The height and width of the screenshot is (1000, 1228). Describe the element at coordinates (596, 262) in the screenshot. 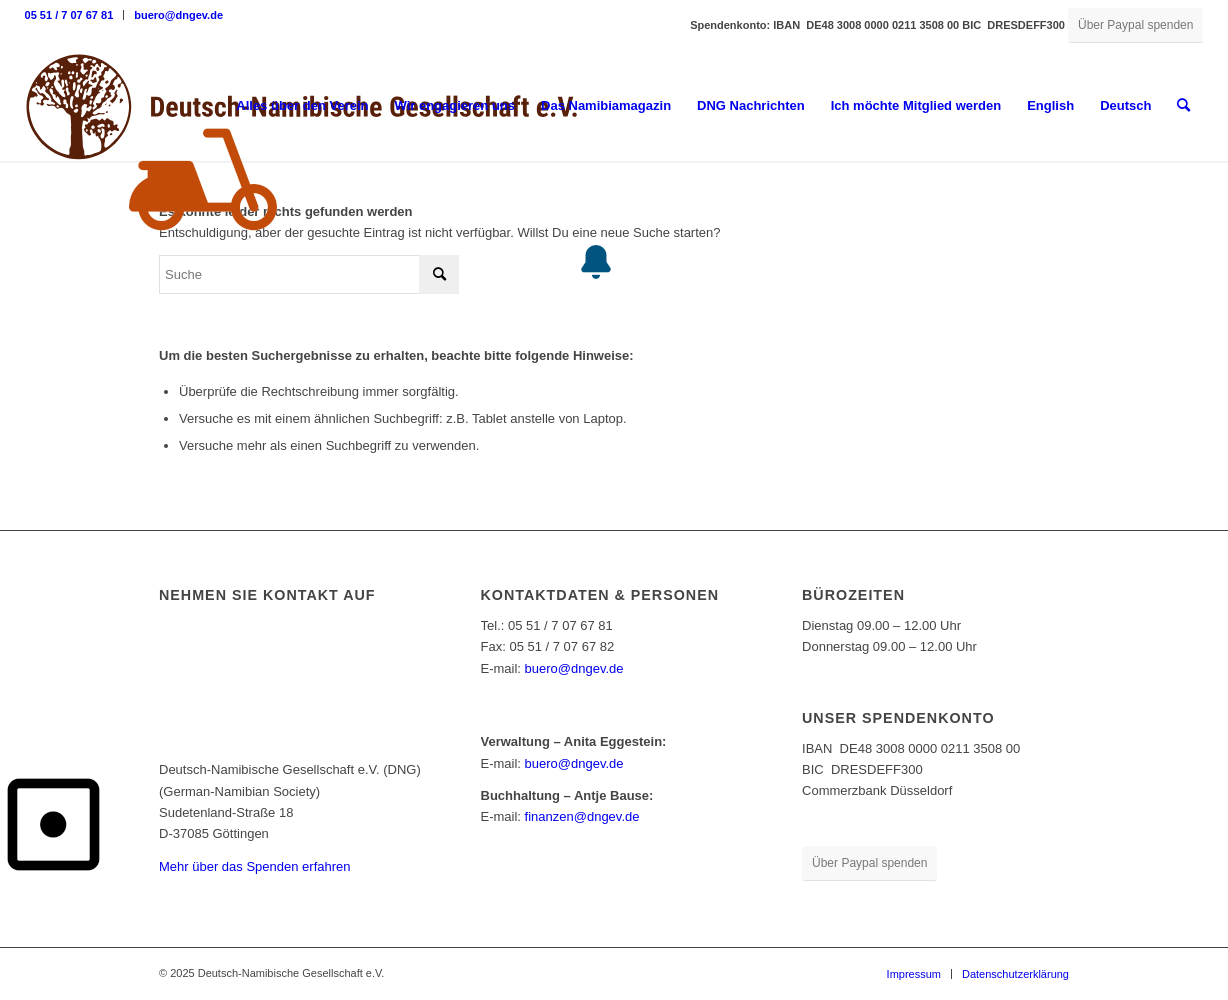

I see `view notifications` at that location.